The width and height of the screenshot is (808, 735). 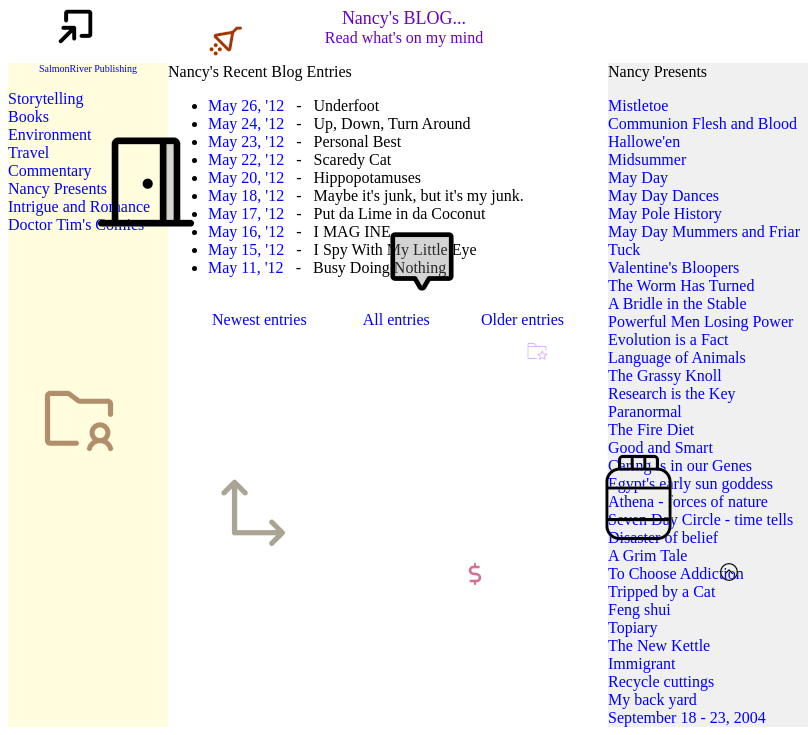 I want to click on view or manage stored items, so click(x=638, y=497).